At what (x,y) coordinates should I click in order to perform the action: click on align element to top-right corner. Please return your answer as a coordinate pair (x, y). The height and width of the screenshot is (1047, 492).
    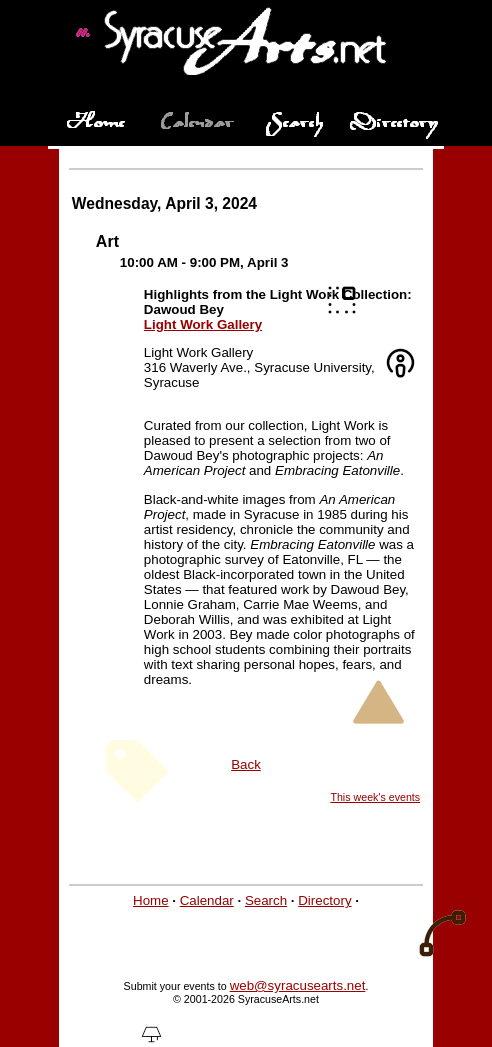
    Looking at the image, I should click on (342, 300).